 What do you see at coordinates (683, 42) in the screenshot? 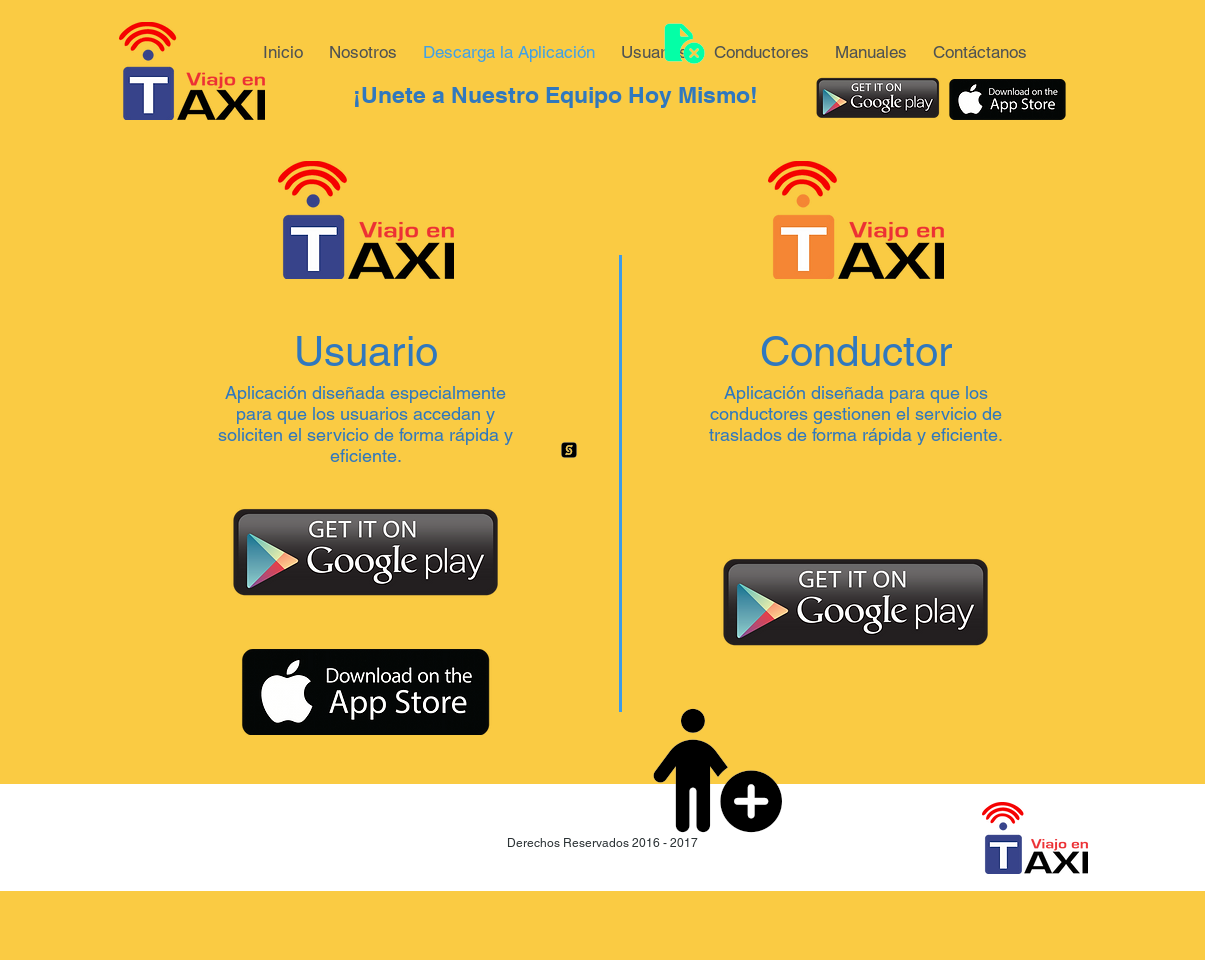
I see `delete or remove a file` at bounding box center [683, 42].